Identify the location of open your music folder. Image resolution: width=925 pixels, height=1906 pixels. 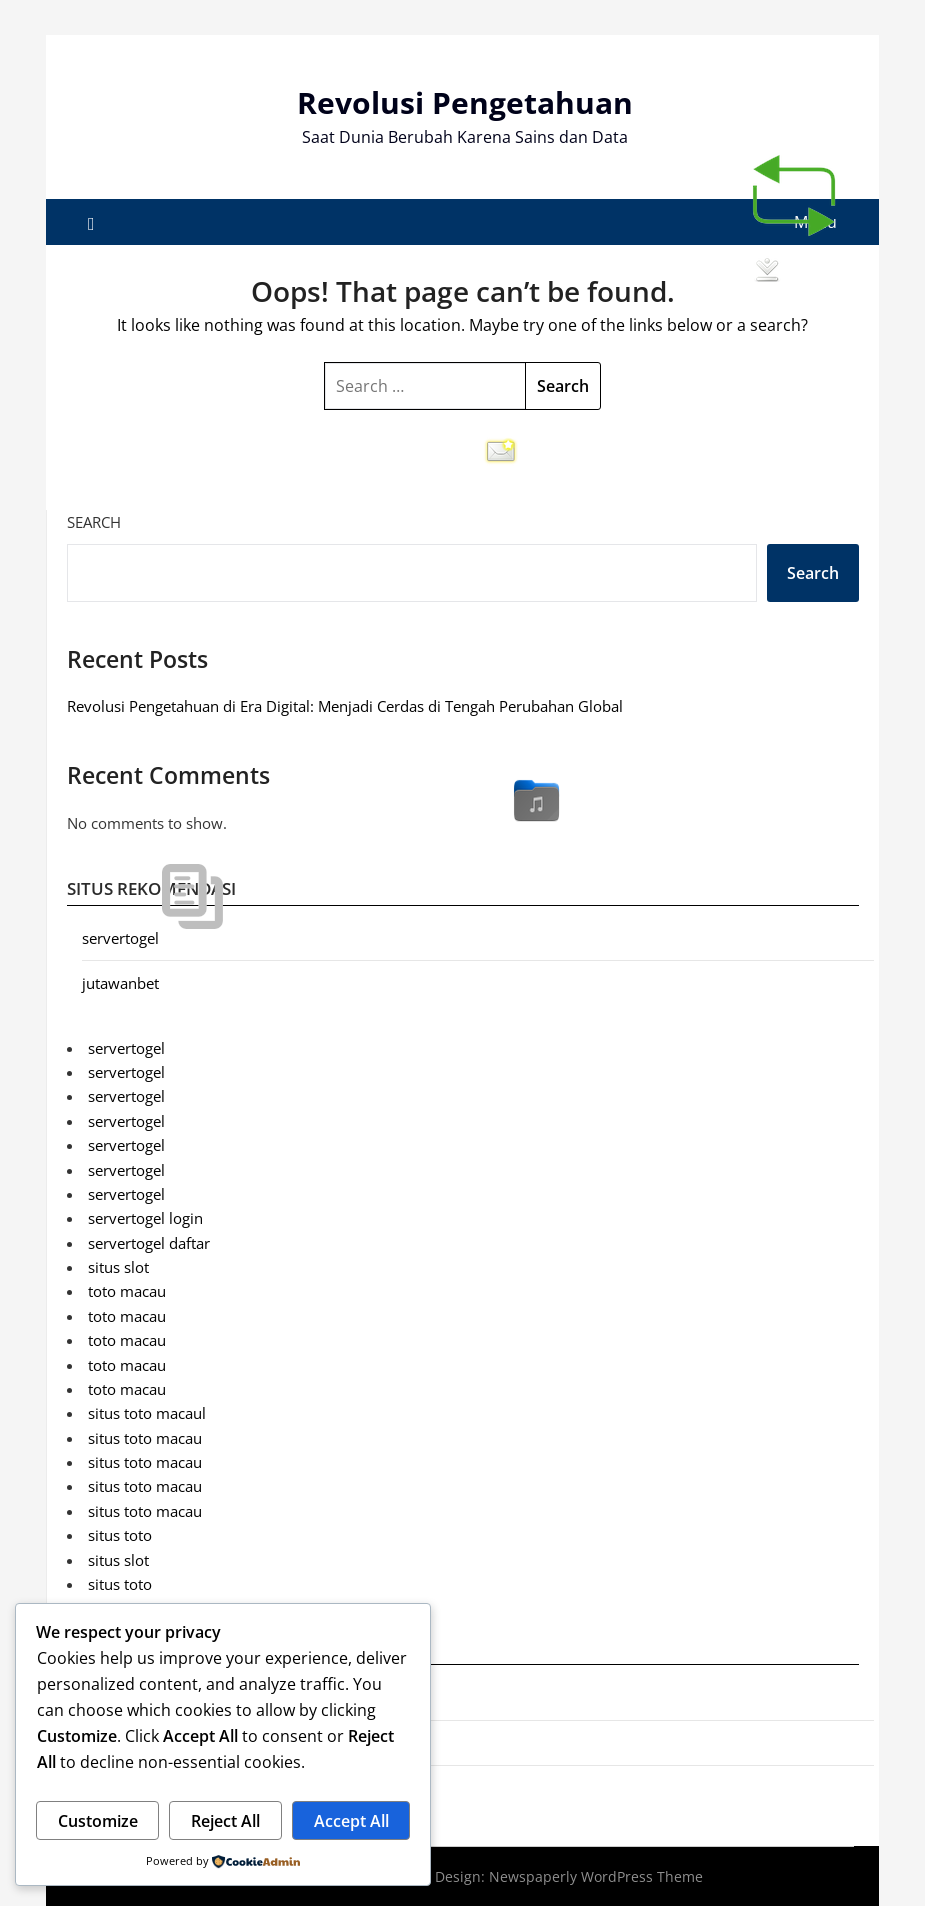
(536, 800).